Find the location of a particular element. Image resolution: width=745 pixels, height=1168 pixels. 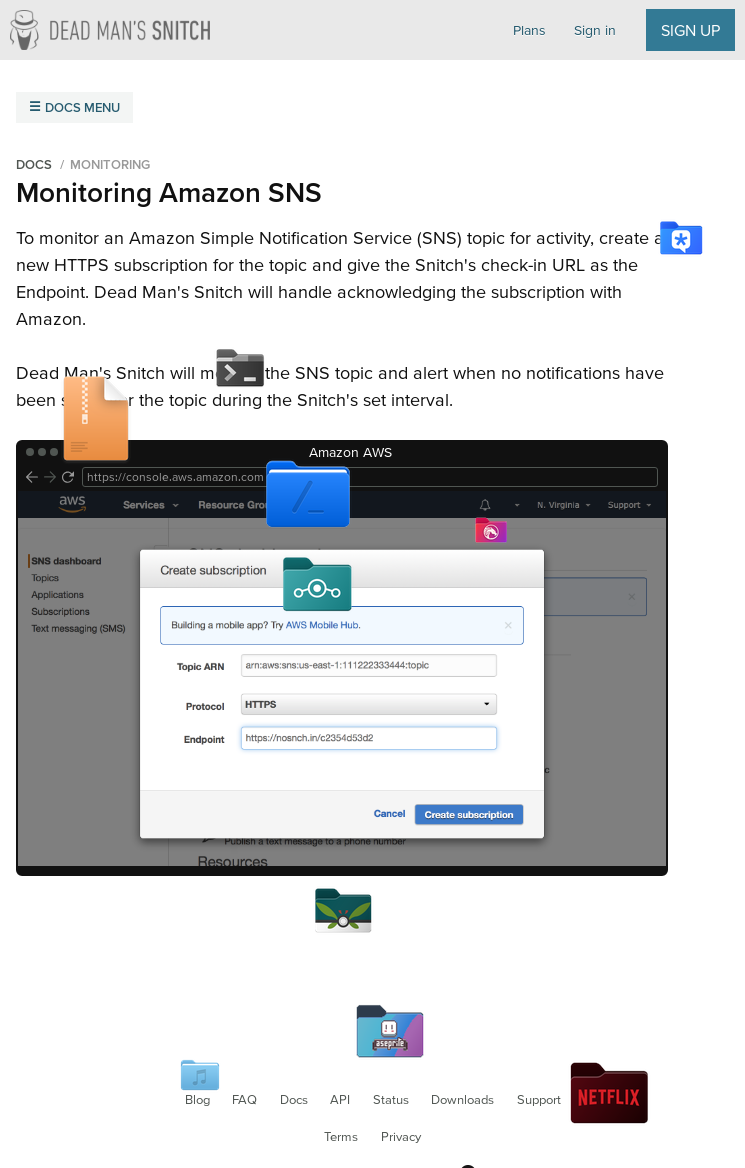

open folder containing aseprite project files is located at coordinates (390, 1033).